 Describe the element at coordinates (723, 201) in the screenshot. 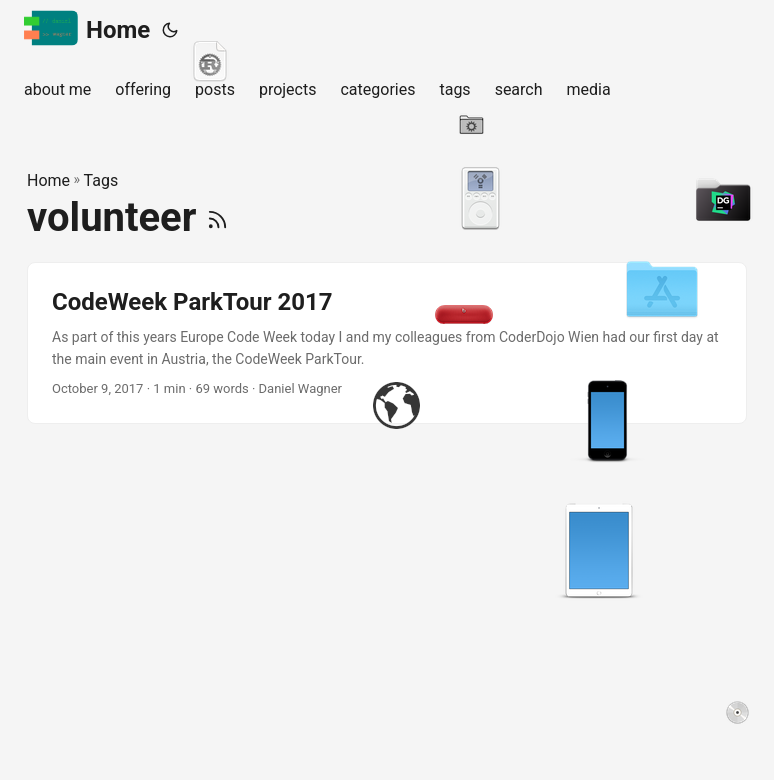

I see `open JetBrains DataGrip project folder` at that location.